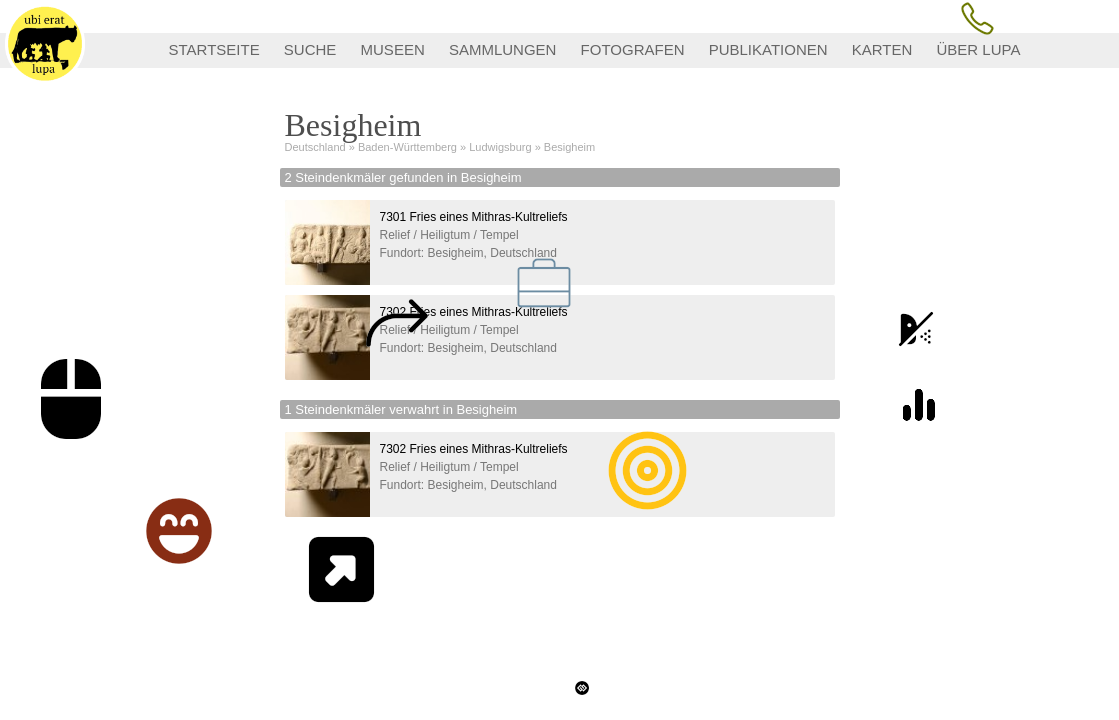 This screenshot has width=1119, height=720. Describe the element at coordinates (916, 329) in the screenshot. I see `indicates coughing is prohibited in this area` at that location.